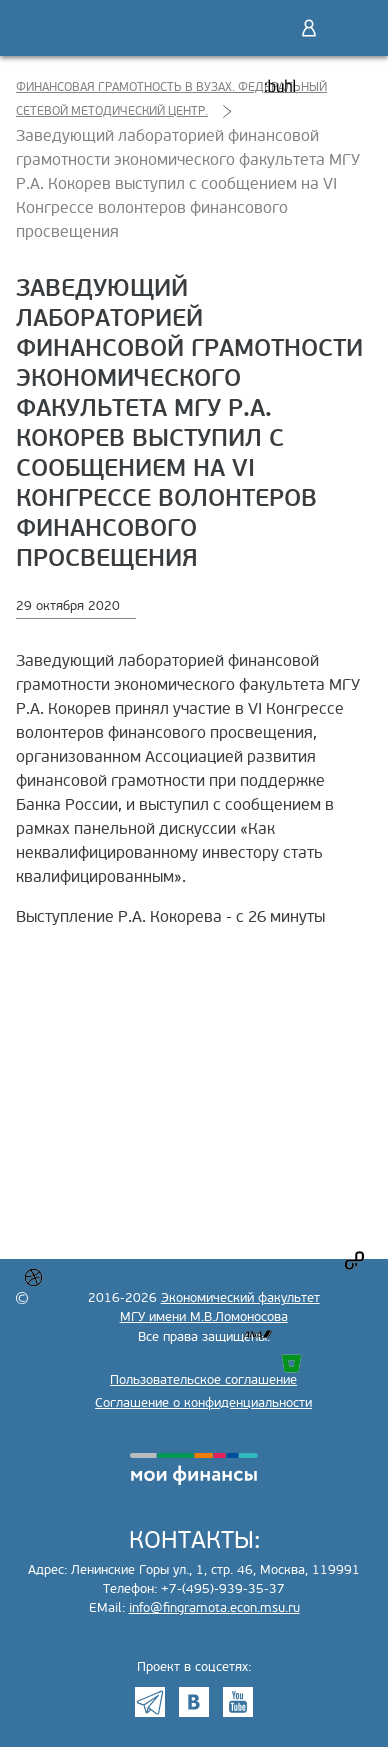 The image size is (388, 1747). What do you see at coordinates (291, 1363) in the screenshot?
I see `open bitbucket repository` at bounding box center [291, 1363].